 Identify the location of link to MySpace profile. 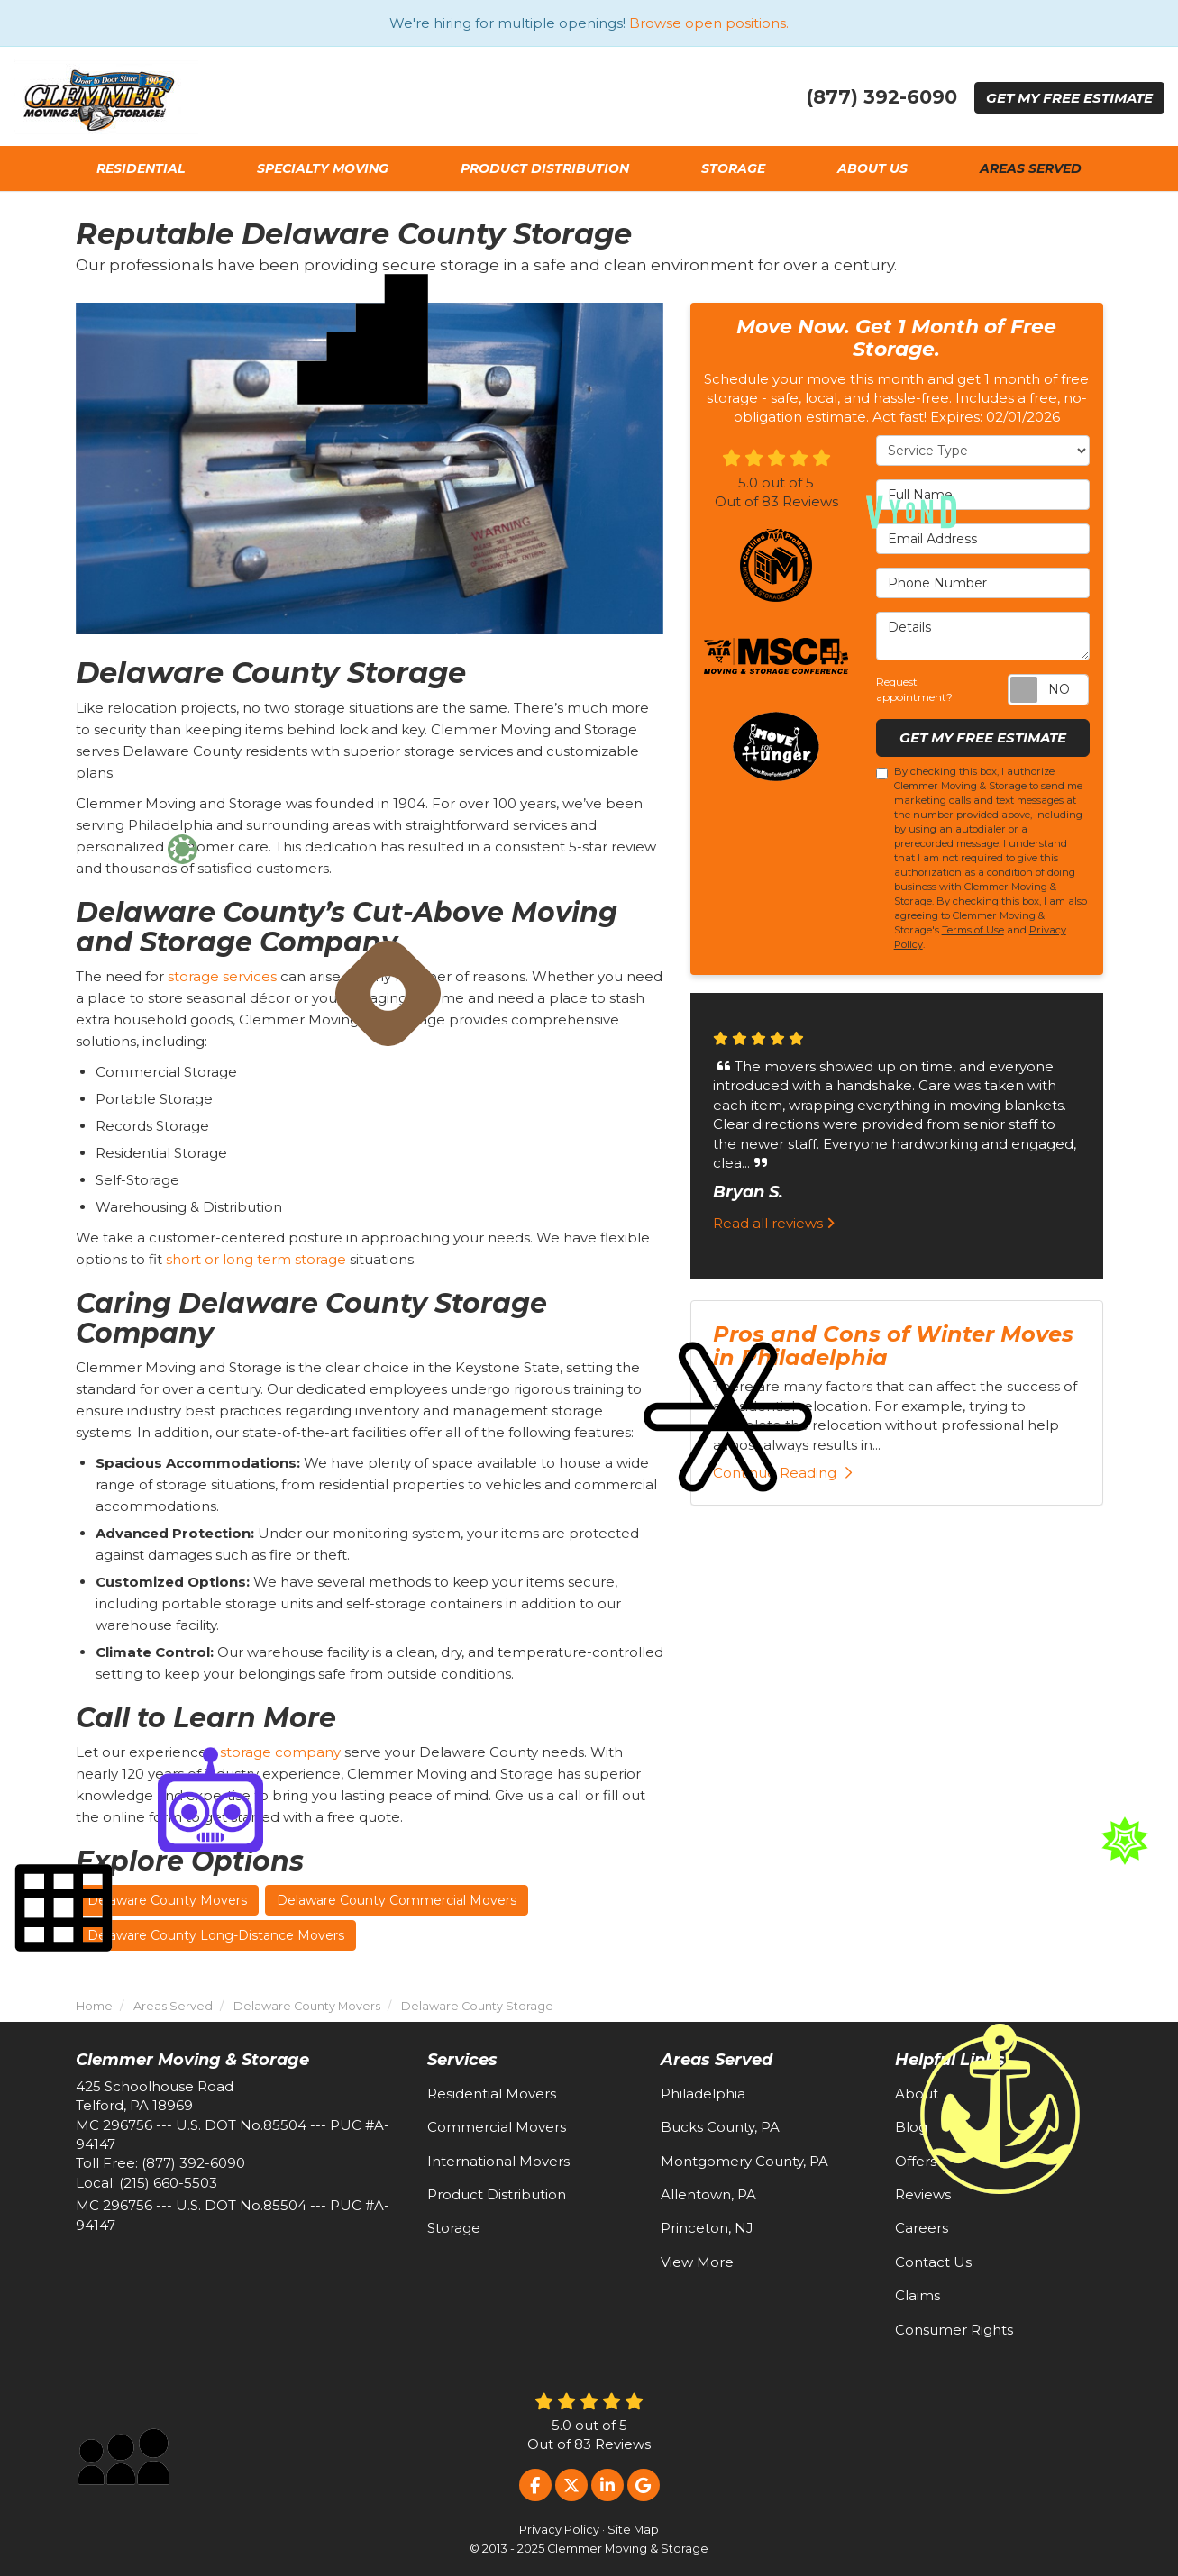
(123, 2456).